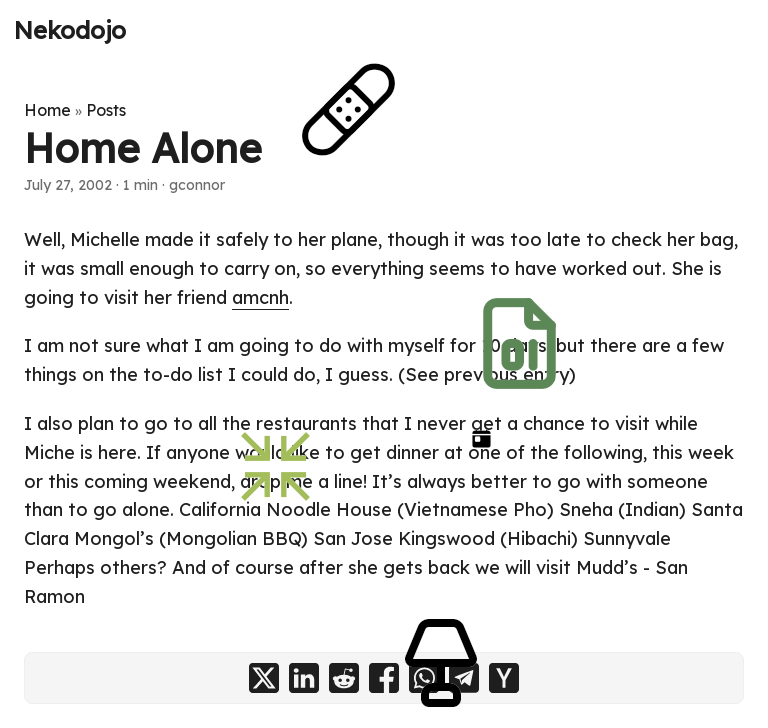 The height and width of the screenshot is (728, 768). Describe the element at coordinates (348, 109) in the screenshot. I see `access first aid or medical information` at that location.